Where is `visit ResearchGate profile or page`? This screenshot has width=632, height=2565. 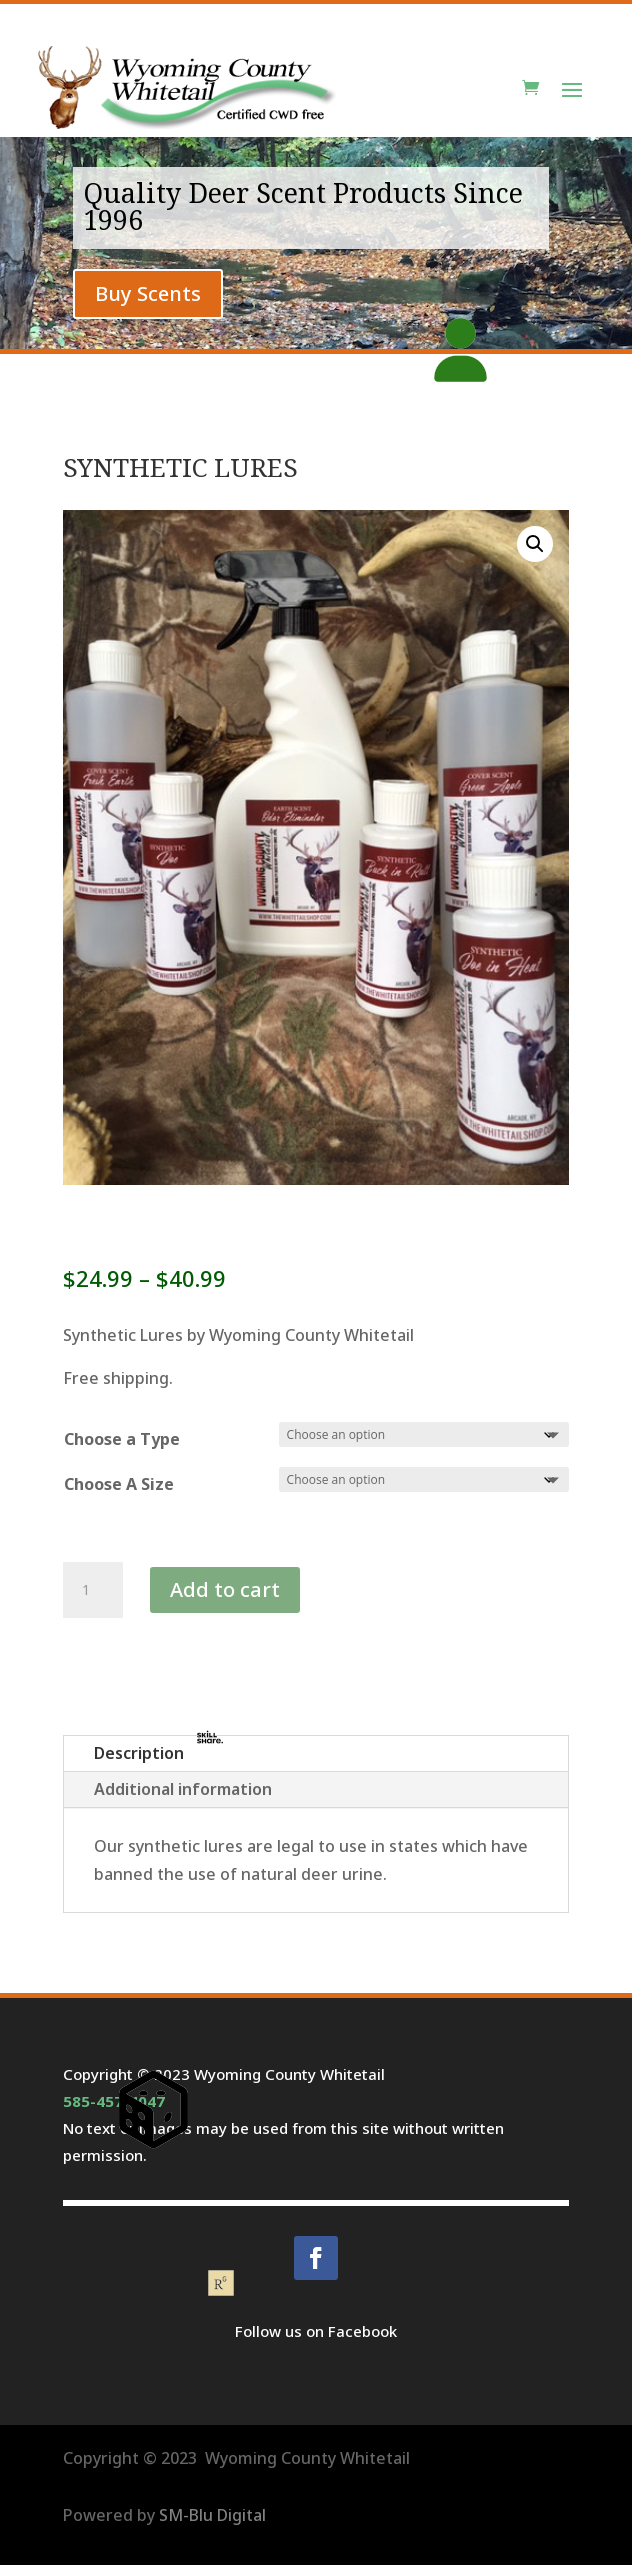 visit ResearchGate profile or page is located at coordinates (221, 2283).